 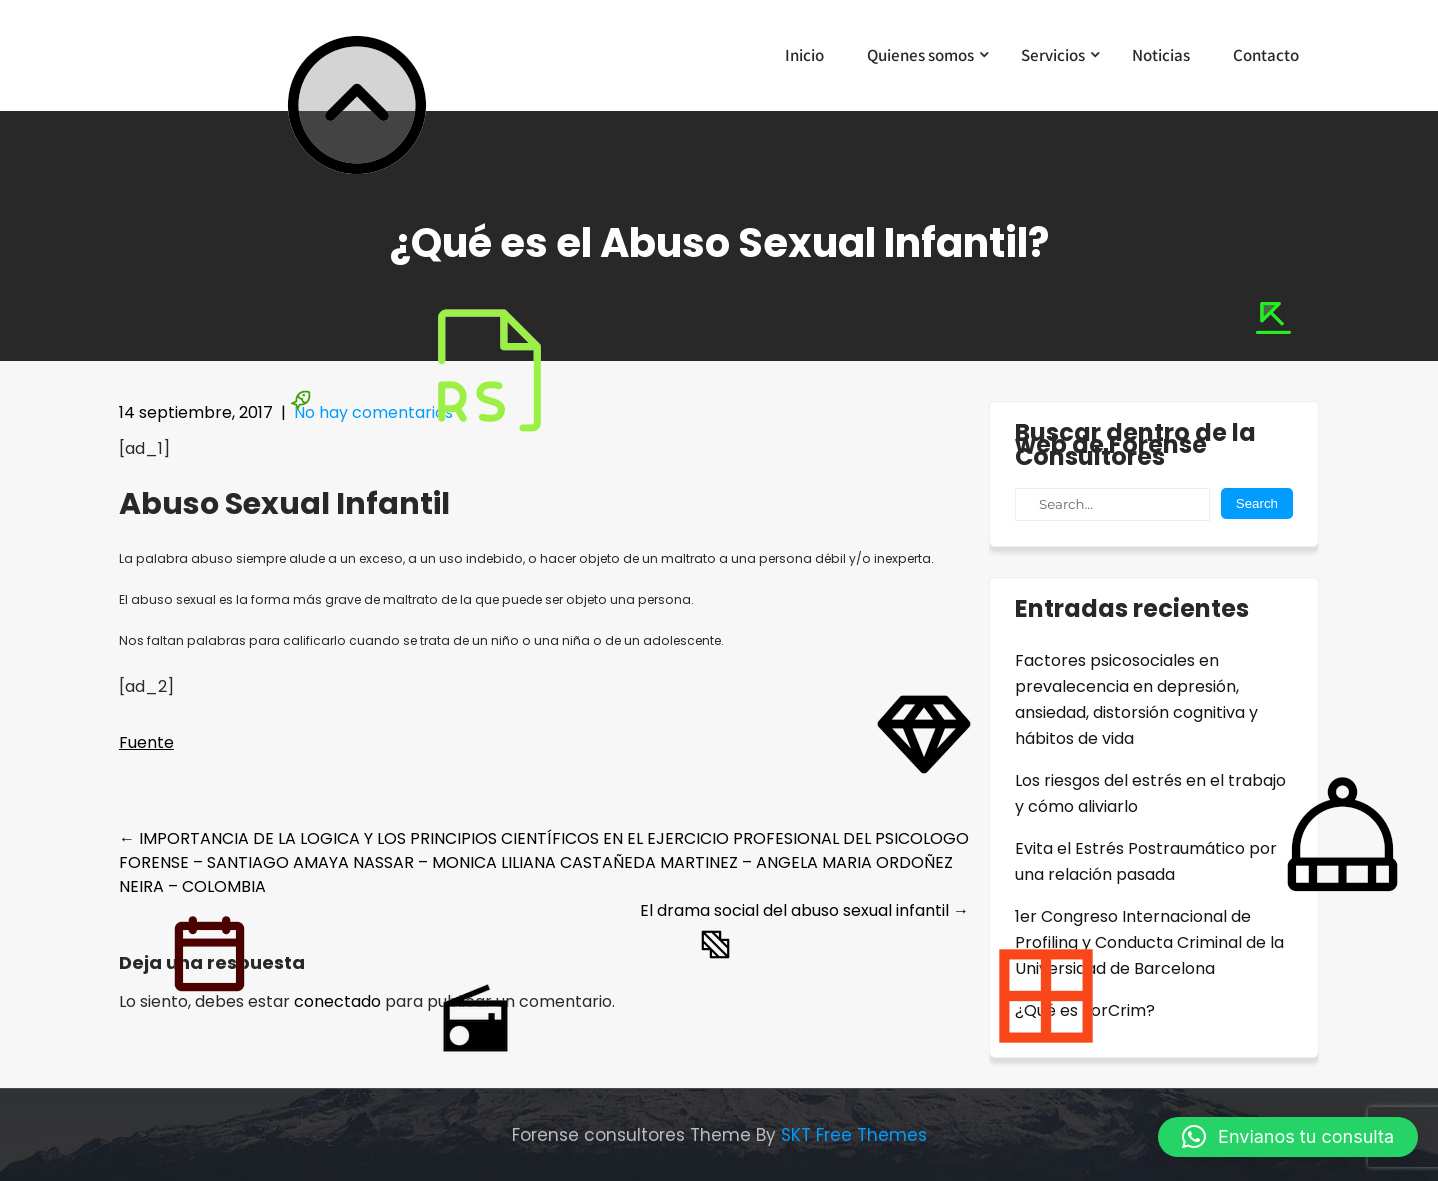 I want to click on navigate to the top-left or beginning of content, so click(x=1272, y=318).